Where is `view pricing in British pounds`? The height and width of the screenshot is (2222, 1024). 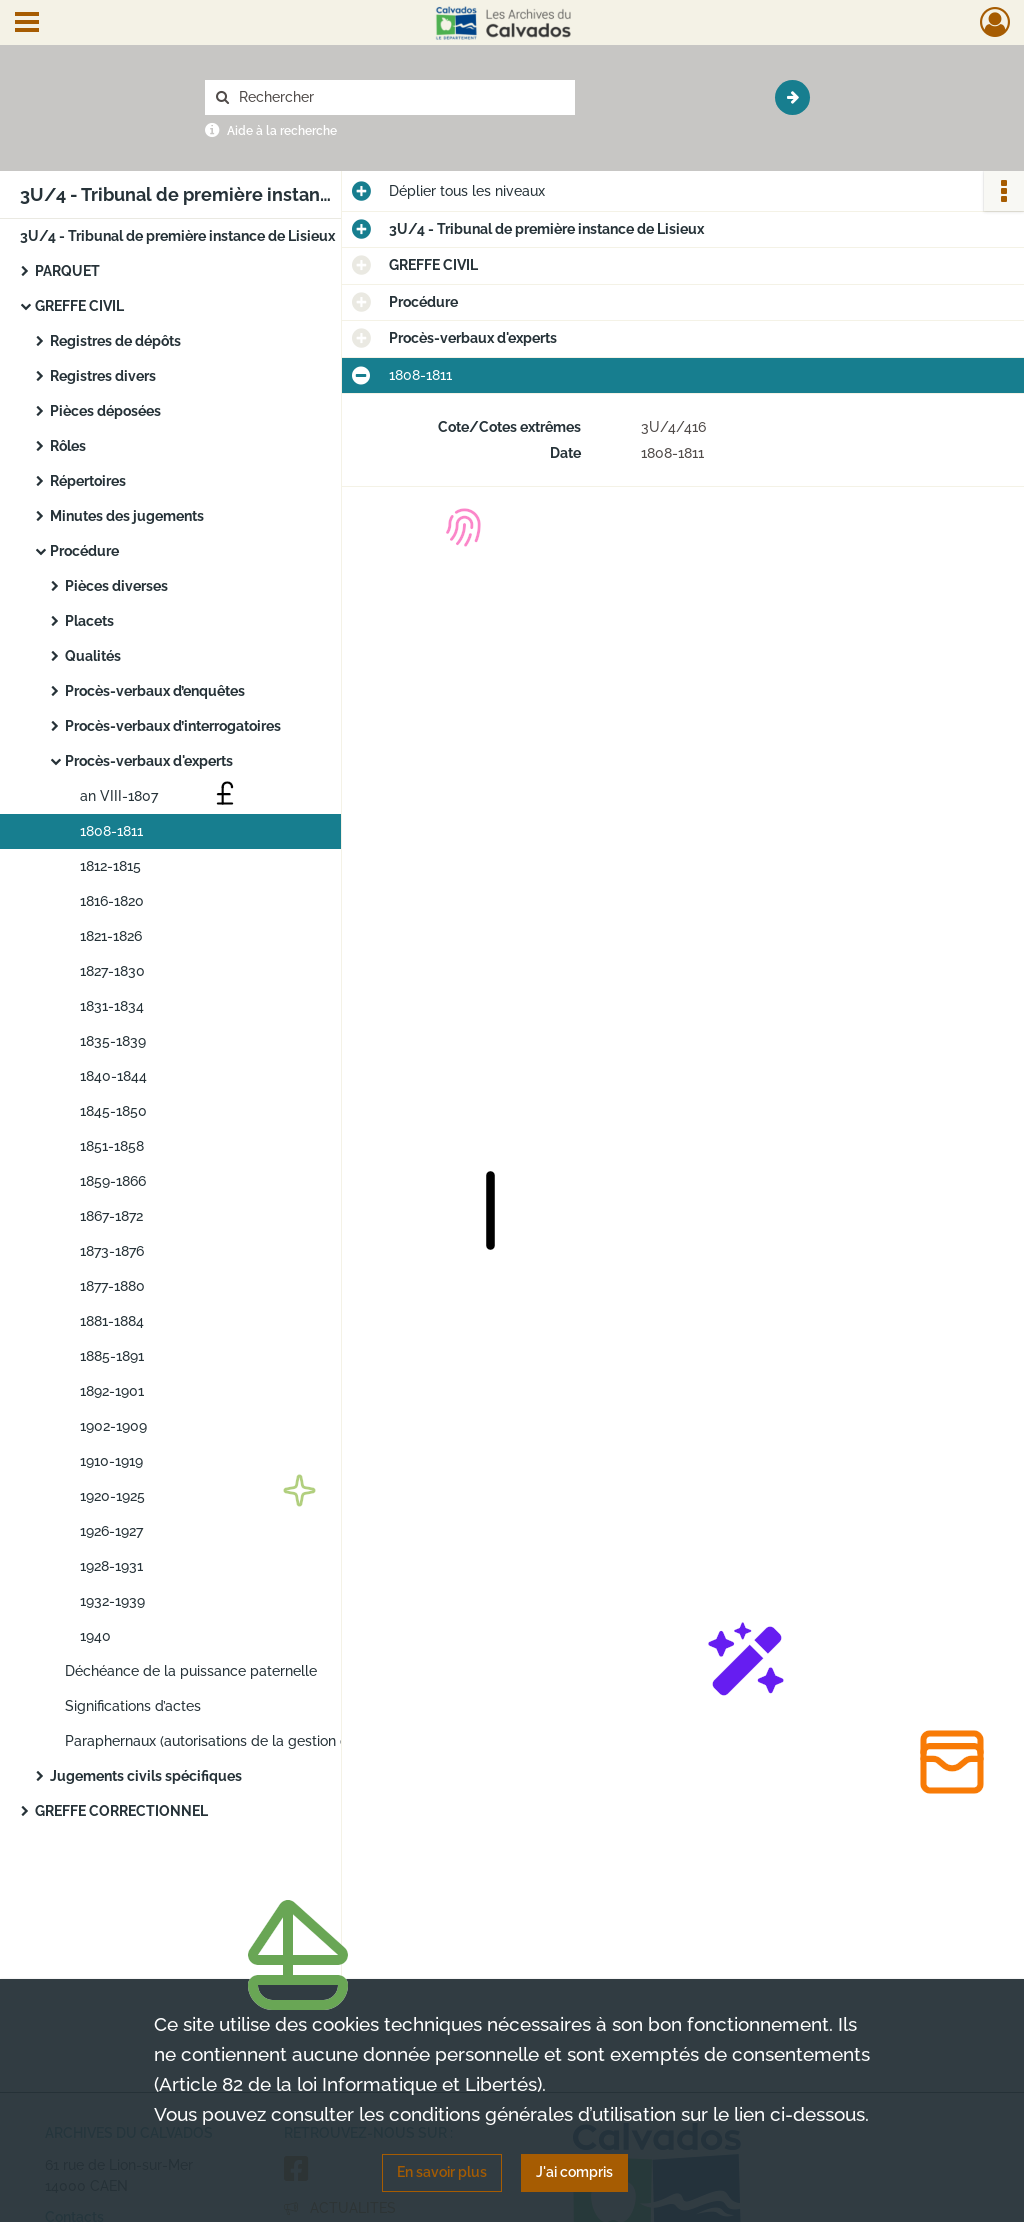 view pricing in British pounds is located at coordinates (225, 793).